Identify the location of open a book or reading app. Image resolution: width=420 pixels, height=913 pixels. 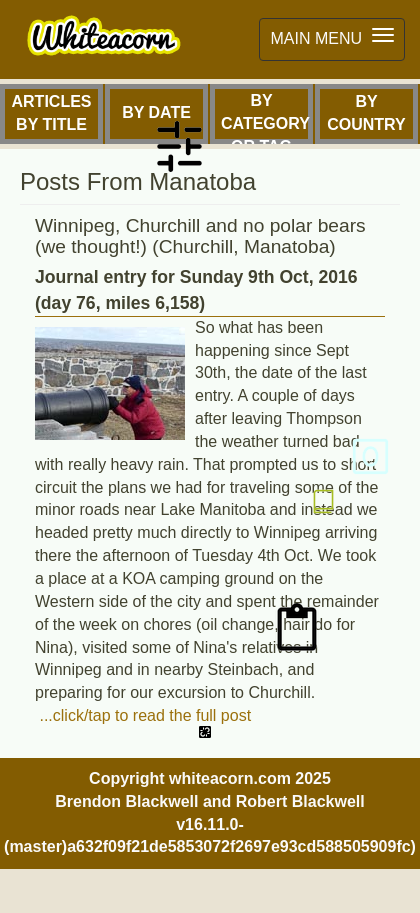
(323, 501).